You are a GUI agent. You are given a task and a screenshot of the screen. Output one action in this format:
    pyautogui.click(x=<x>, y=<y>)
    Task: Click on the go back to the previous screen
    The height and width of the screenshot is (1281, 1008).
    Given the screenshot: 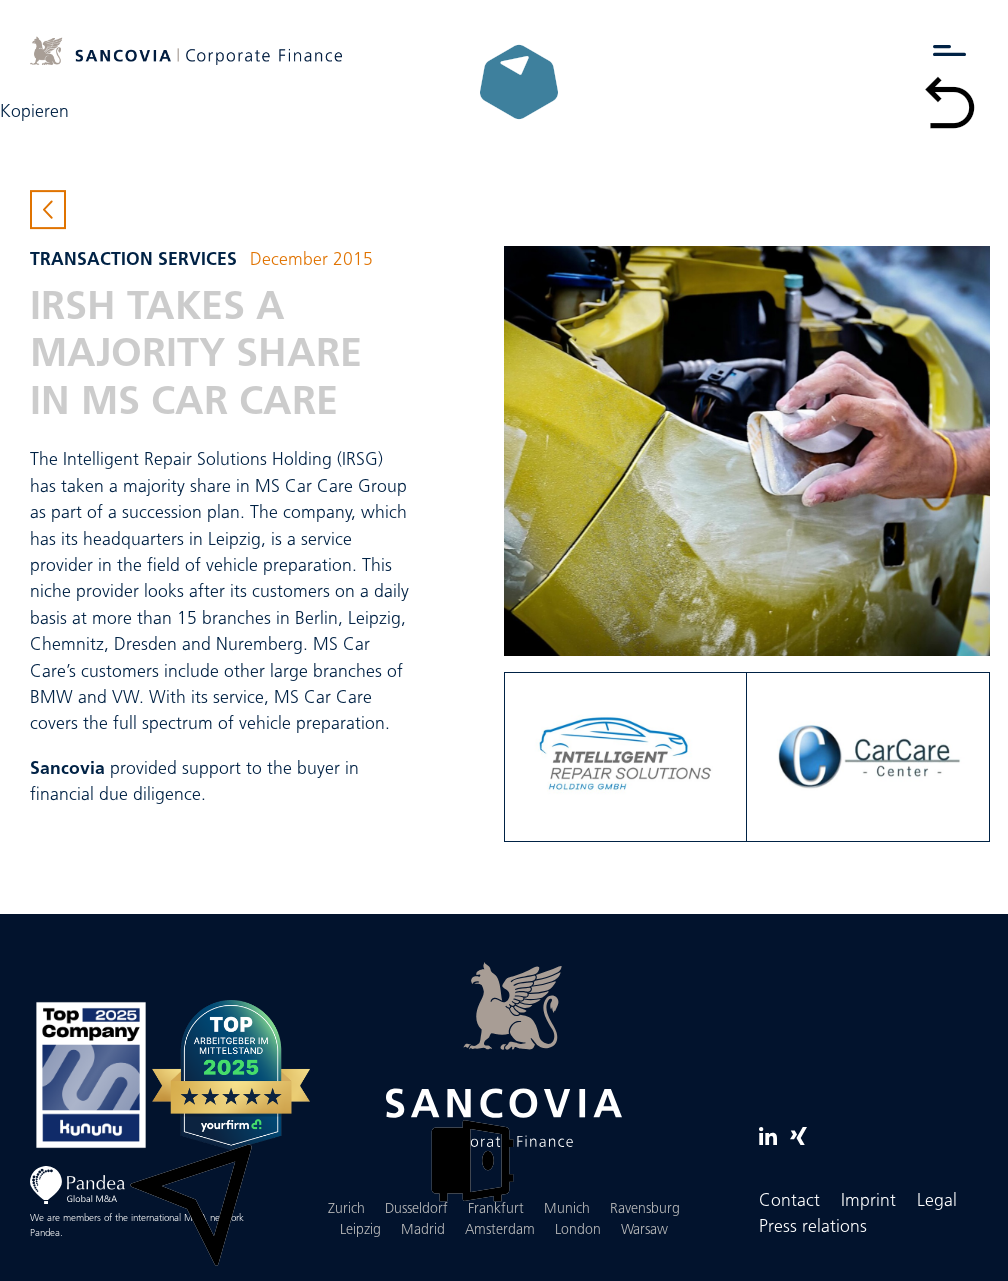 What is the action you would take?
    pyautogui.click(x=951, y=105)
    